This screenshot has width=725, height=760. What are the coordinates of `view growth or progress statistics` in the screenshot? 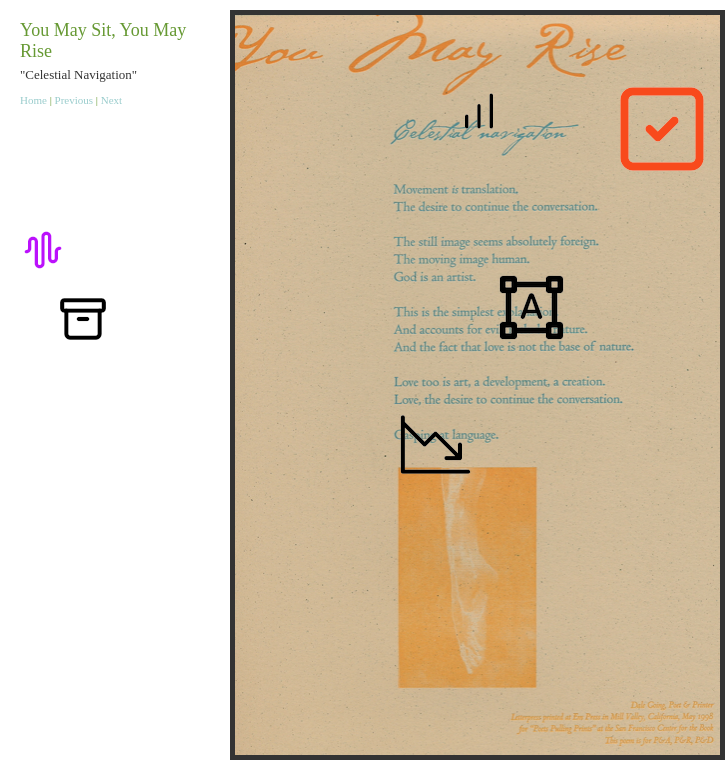 It's located at (479, 111).